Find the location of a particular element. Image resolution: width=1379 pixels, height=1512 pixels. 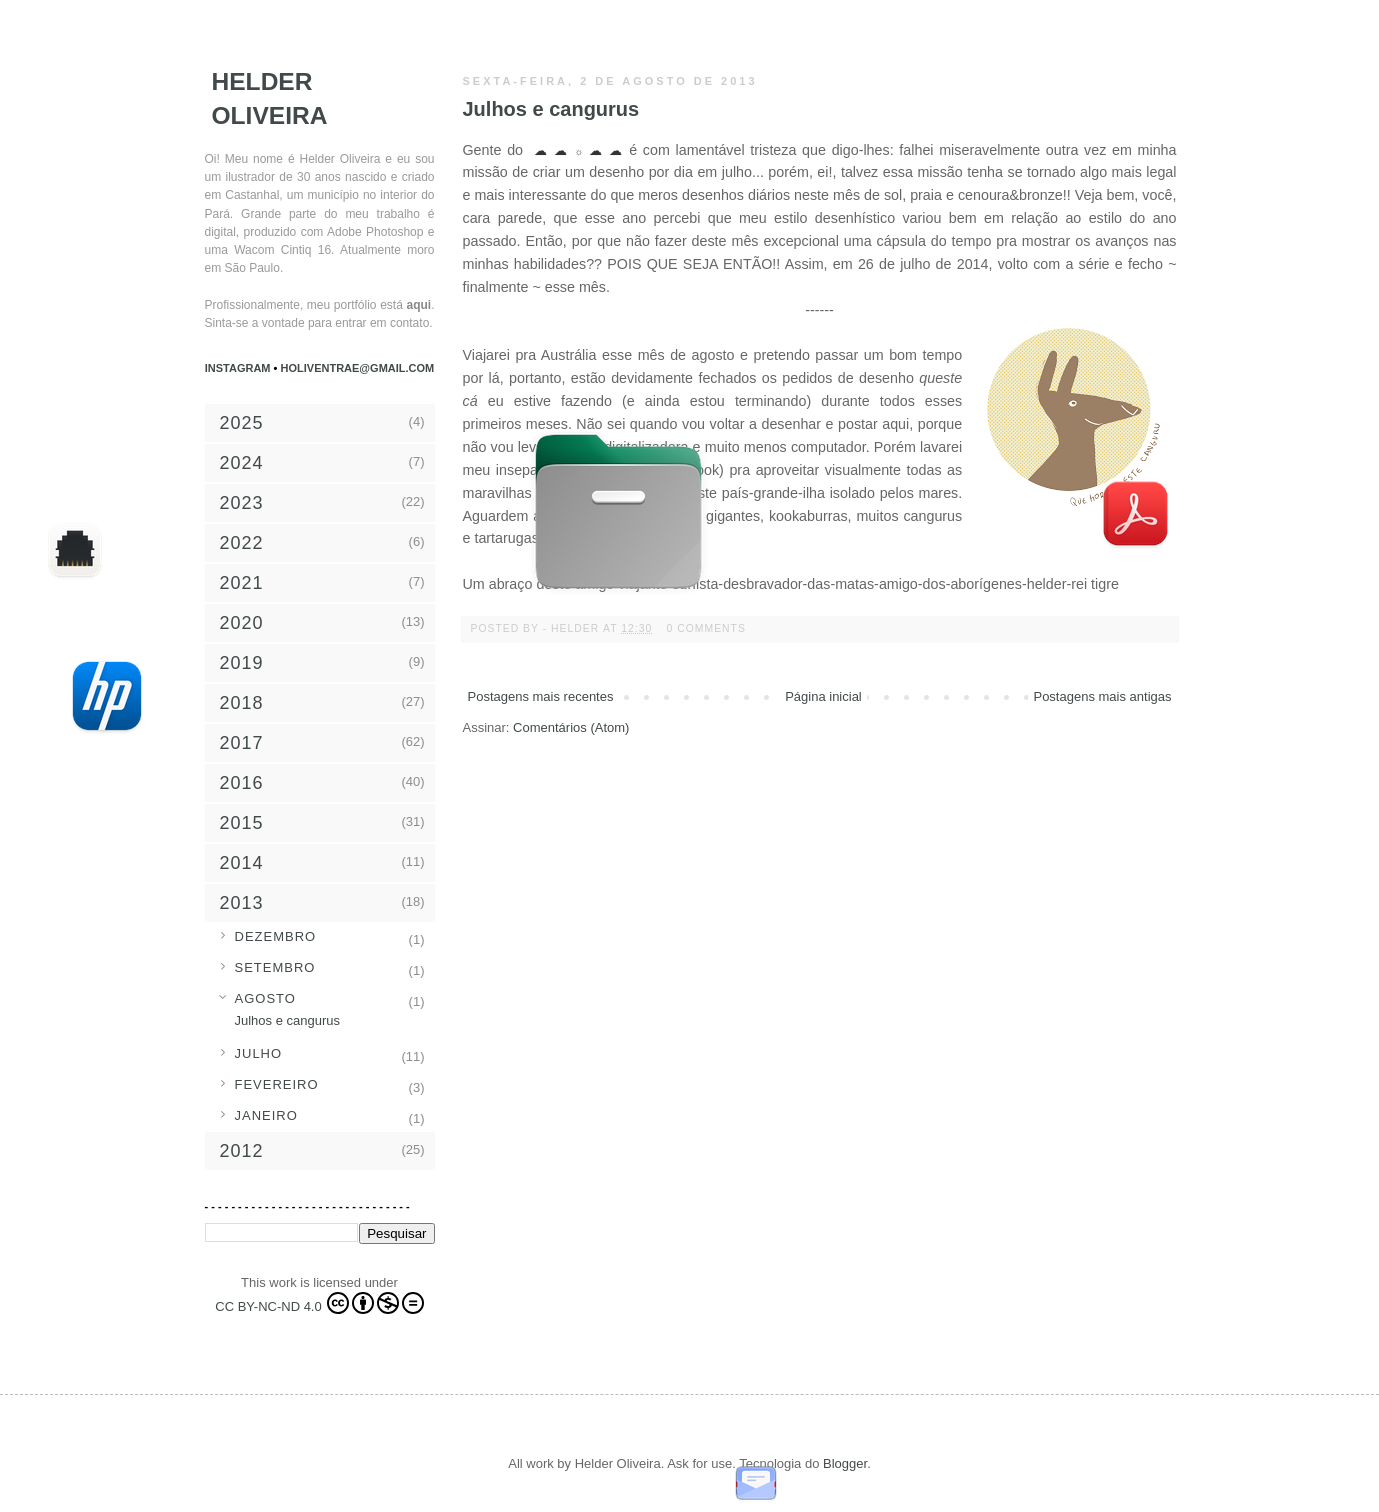

configure DSL network connection settings is located at coordinates (75, 550).